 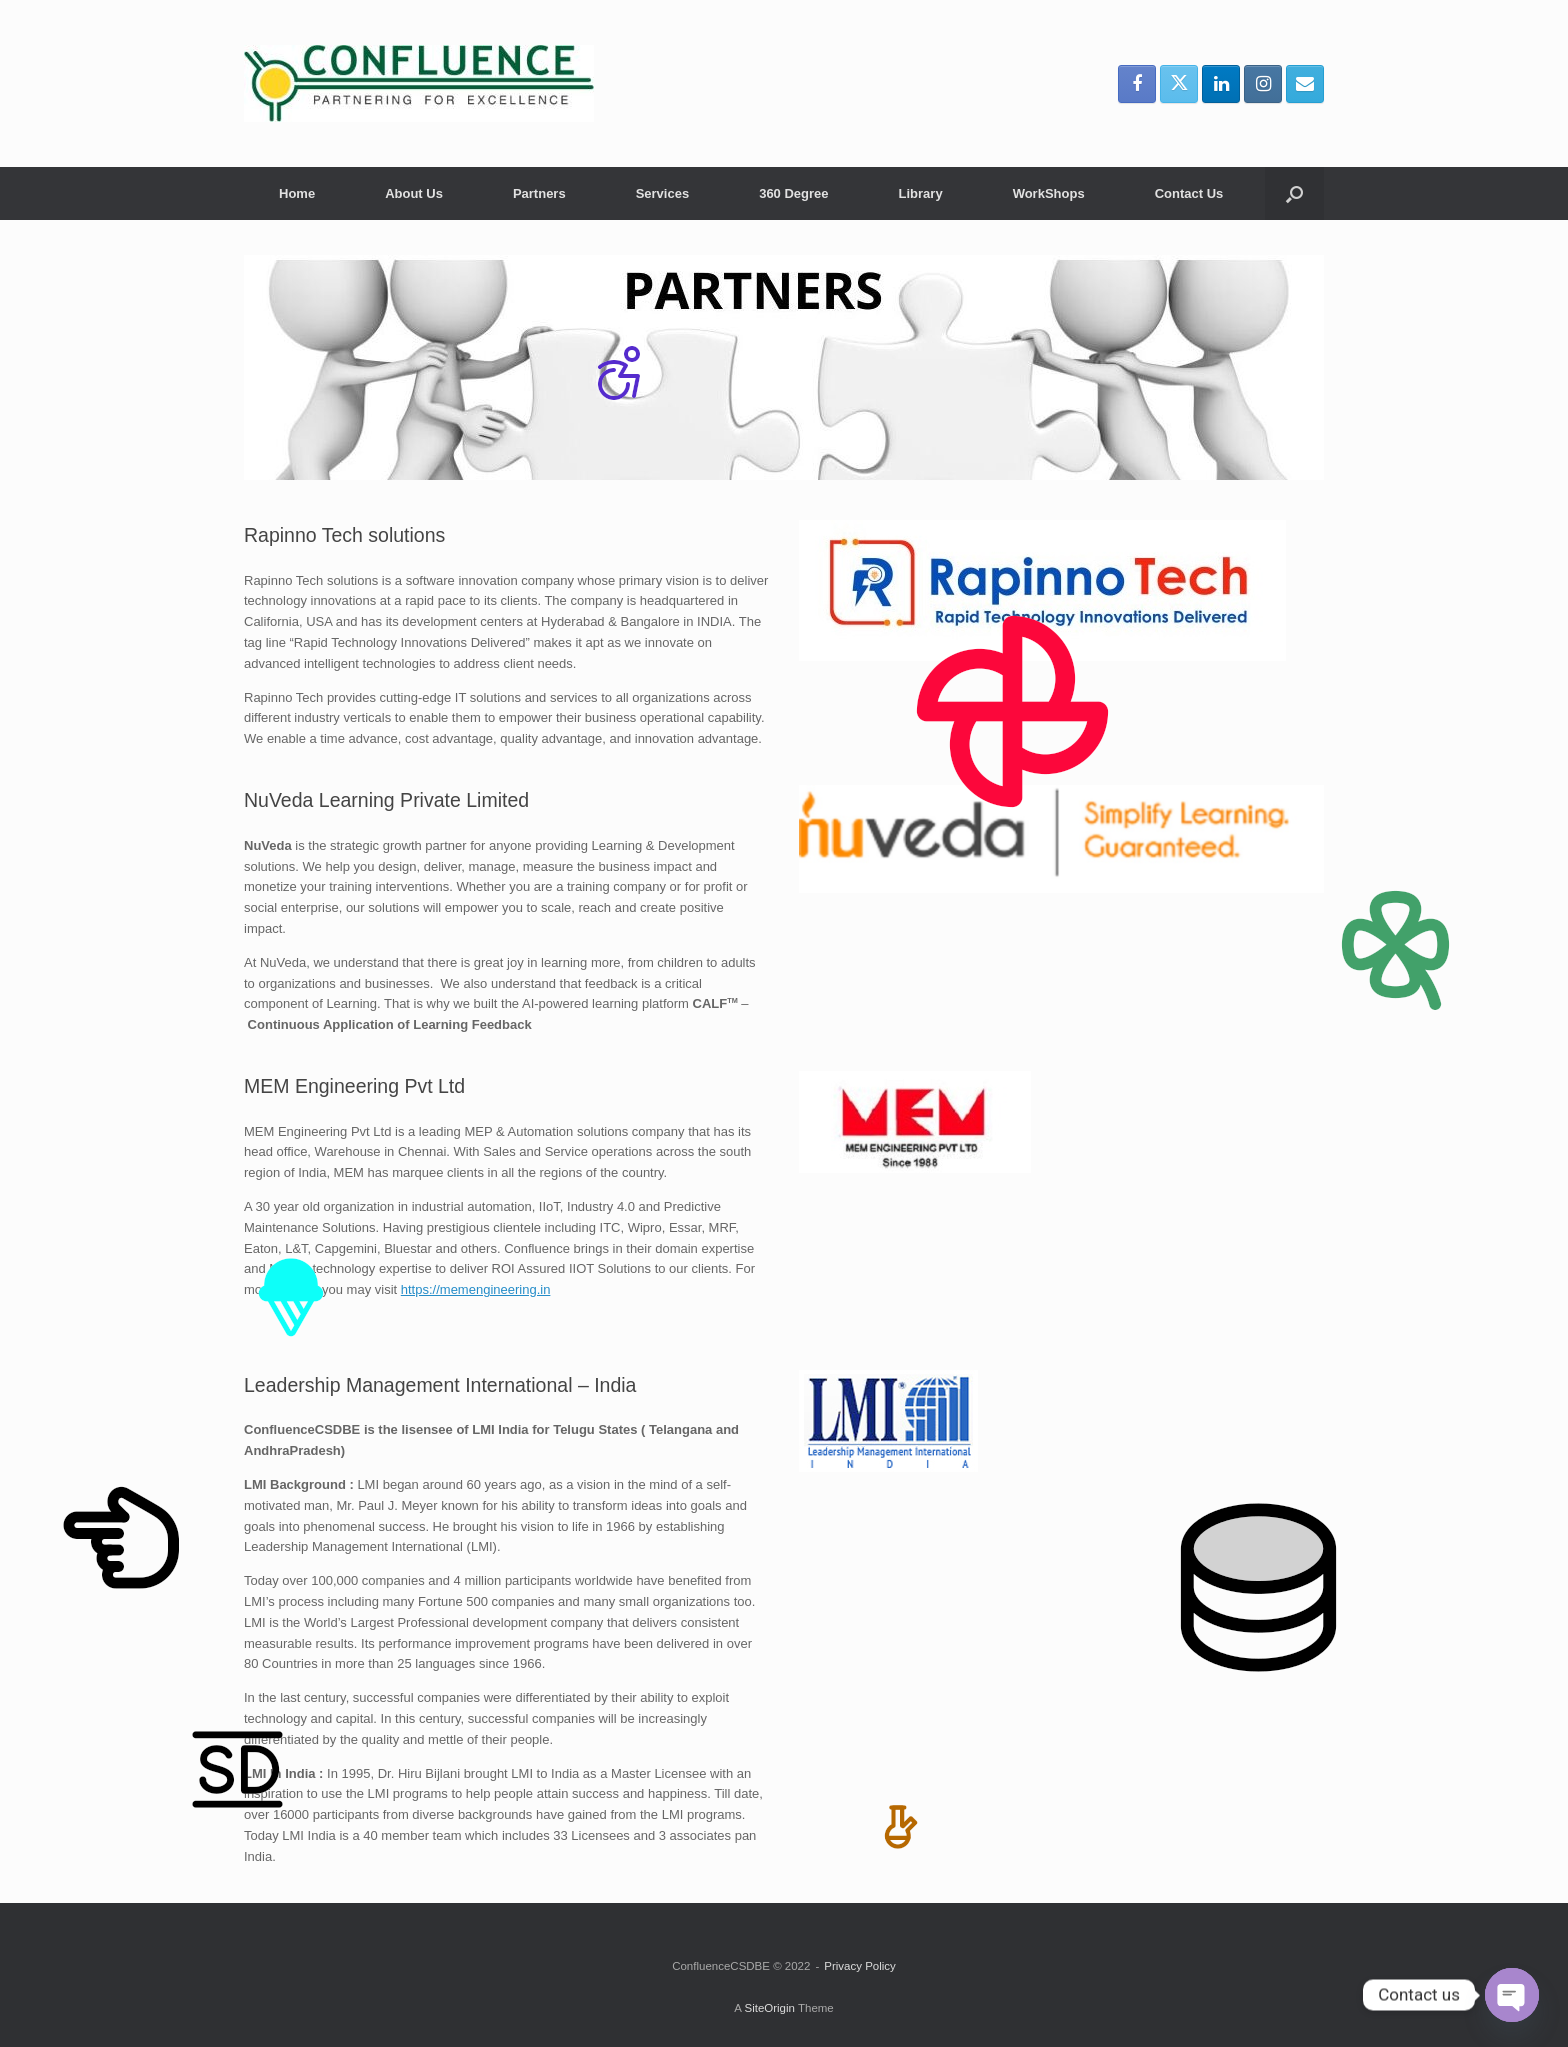 What do you see at coordinates (1012, 711) in the screenshot?
I see `open google photos app` at bounding box center [1012, 711].